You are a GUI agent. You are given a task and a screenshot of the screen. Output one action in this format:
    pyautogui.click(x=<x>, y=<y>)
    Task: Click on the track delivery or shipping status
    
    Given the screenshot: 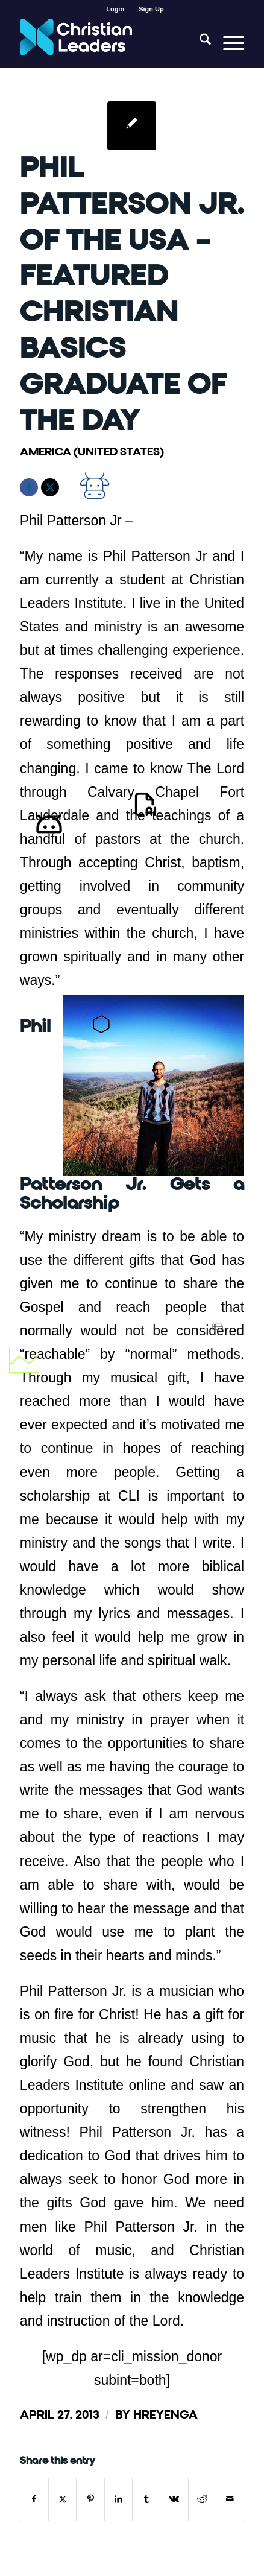 What is the action you would take?
    pyautogui.click(x=217, y=1327)
    